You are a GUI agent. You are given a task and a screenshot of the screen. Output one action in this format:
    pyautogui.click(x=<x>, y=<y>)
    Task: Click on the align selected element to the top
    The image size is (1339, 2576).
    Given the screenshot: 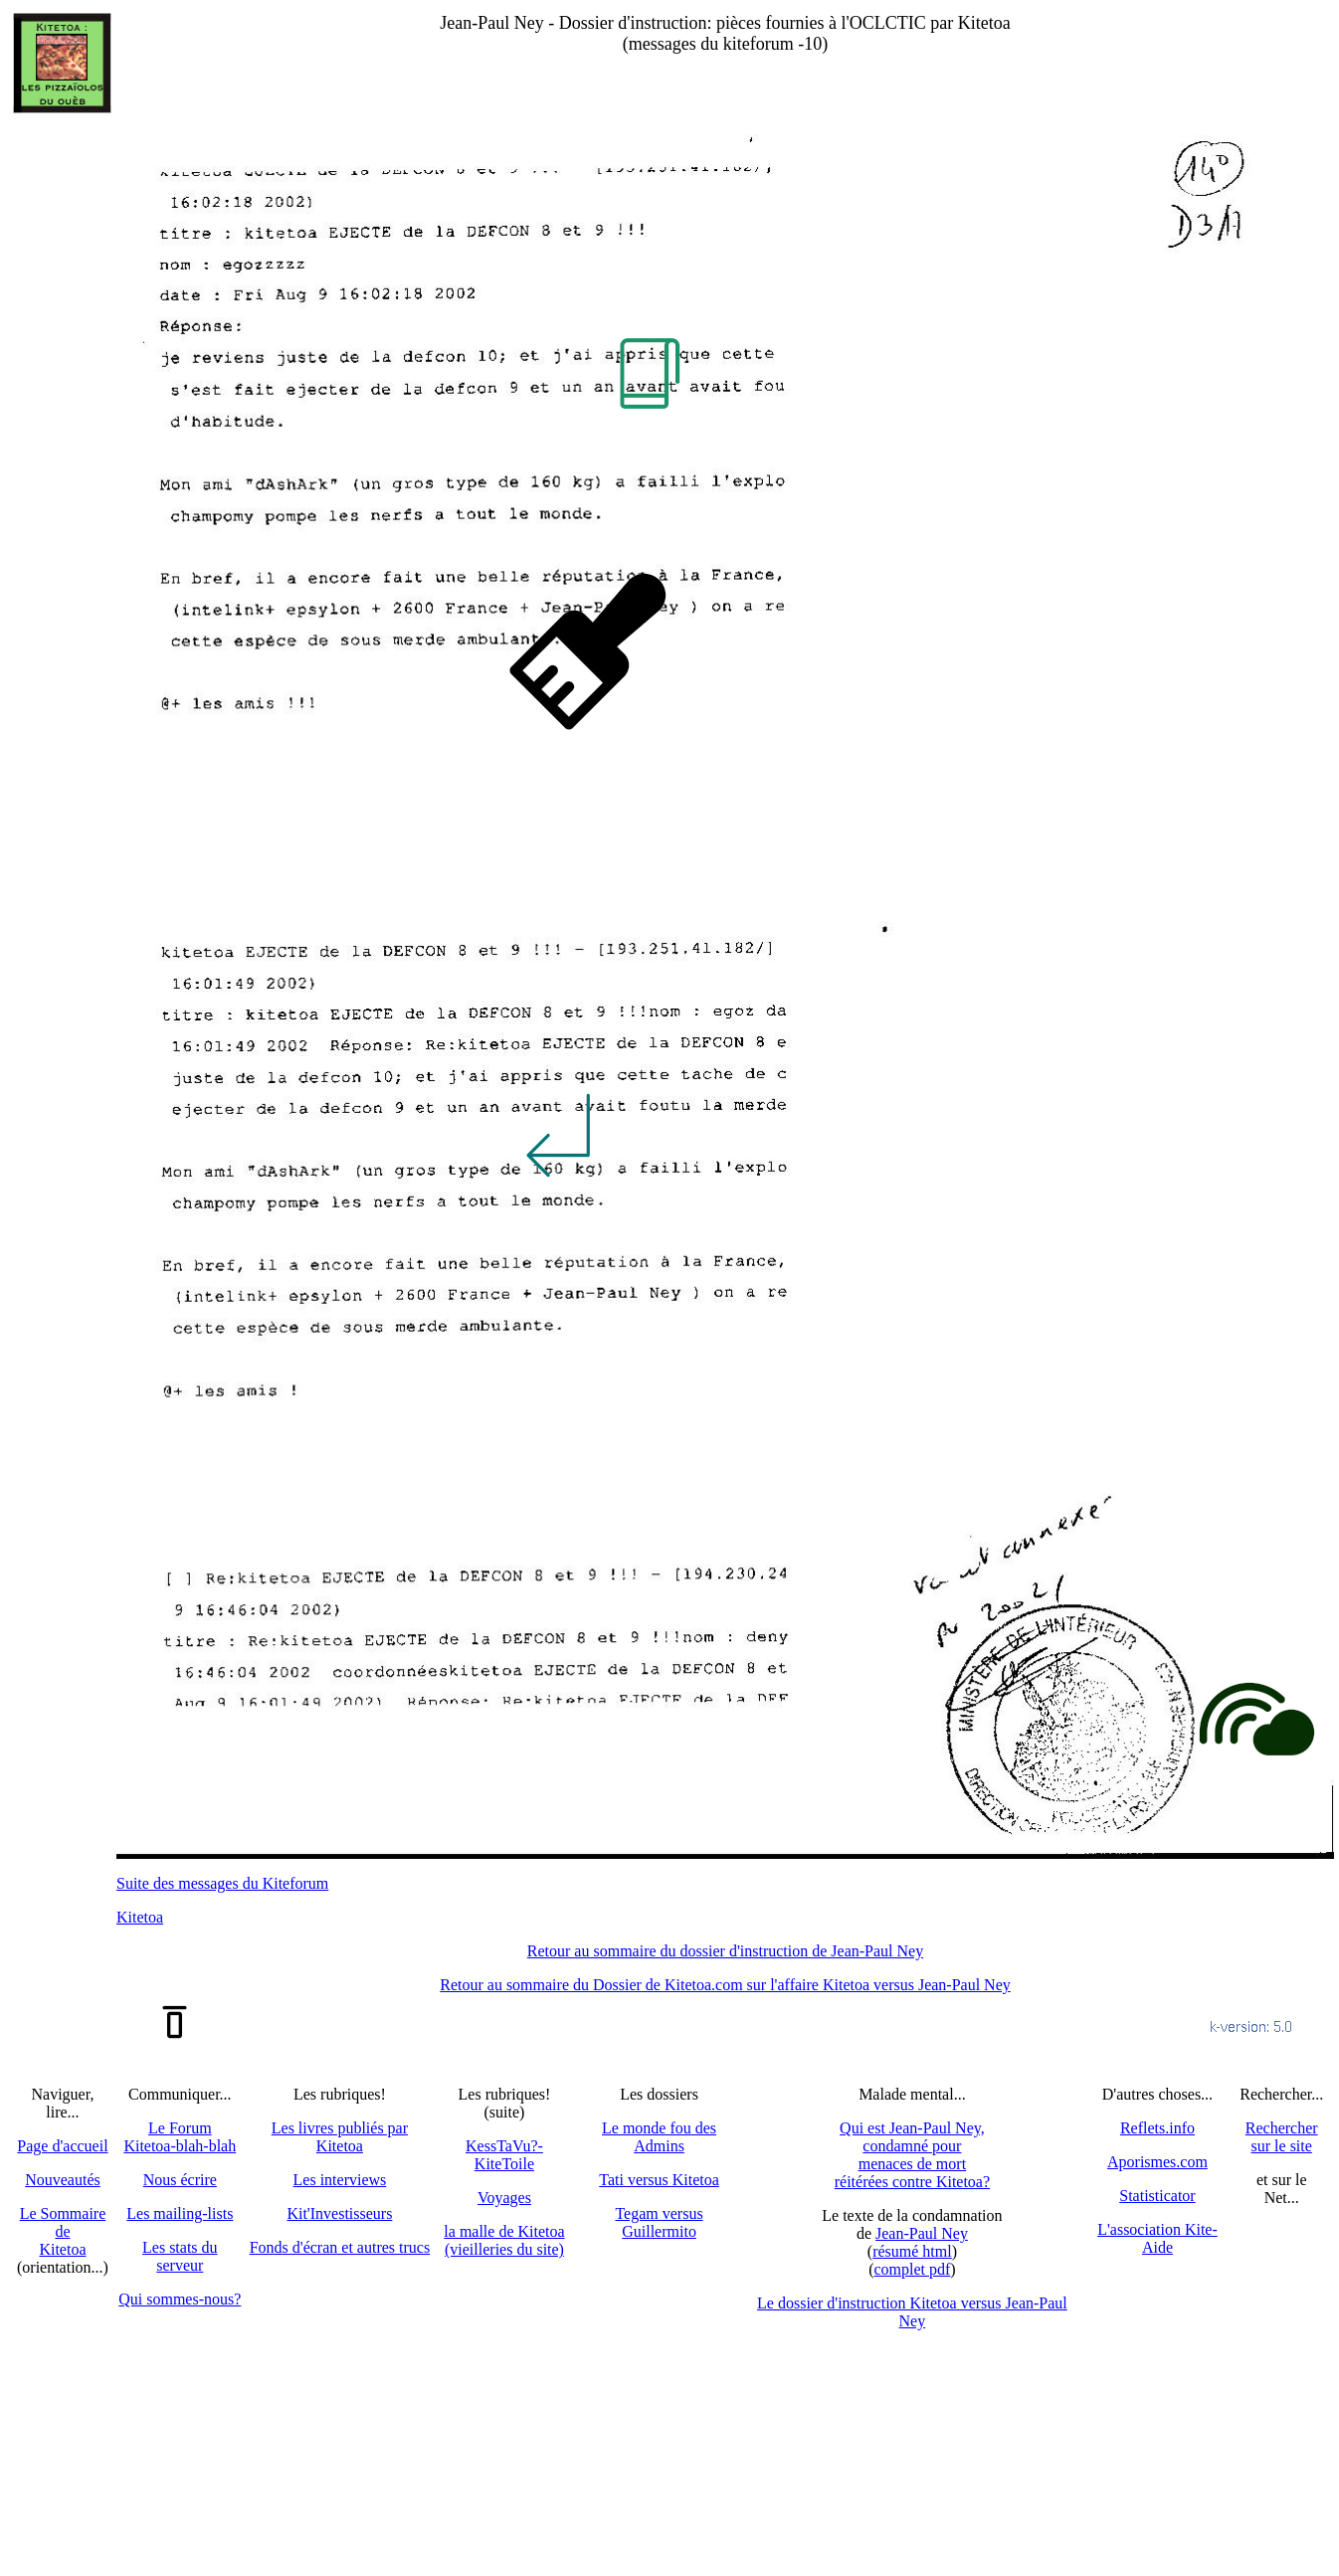 What is the action you would take?
    pyautogui.click(x=174, y=2021)
    